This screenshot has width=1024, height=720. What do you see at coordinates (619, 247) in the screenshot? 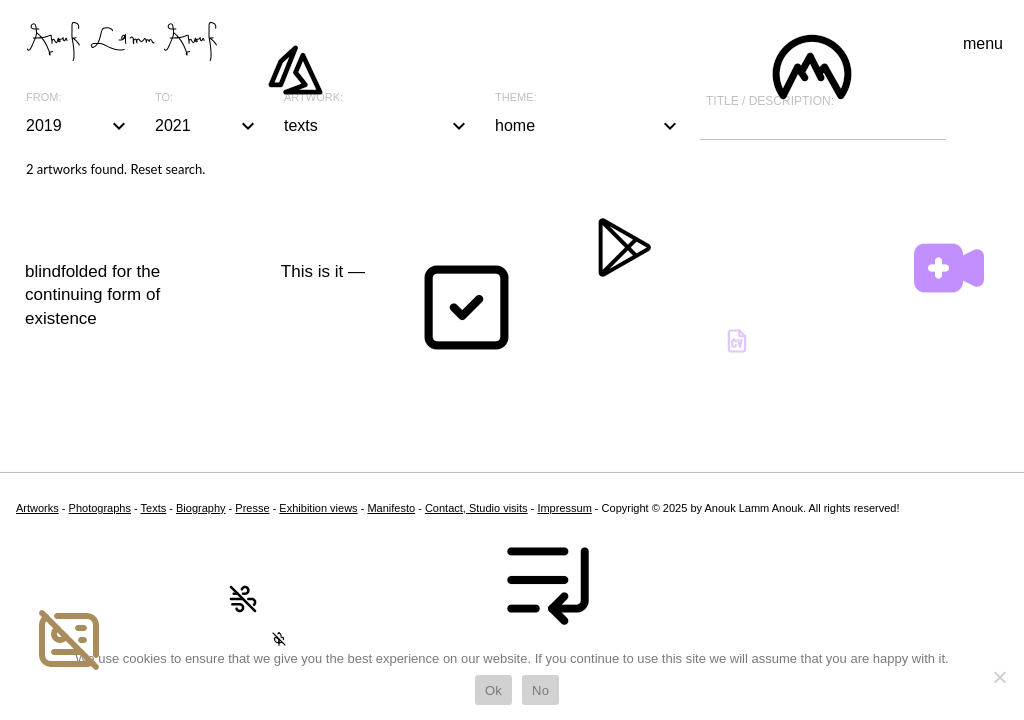
I see `open google play store` at bounding box center [619, 247].